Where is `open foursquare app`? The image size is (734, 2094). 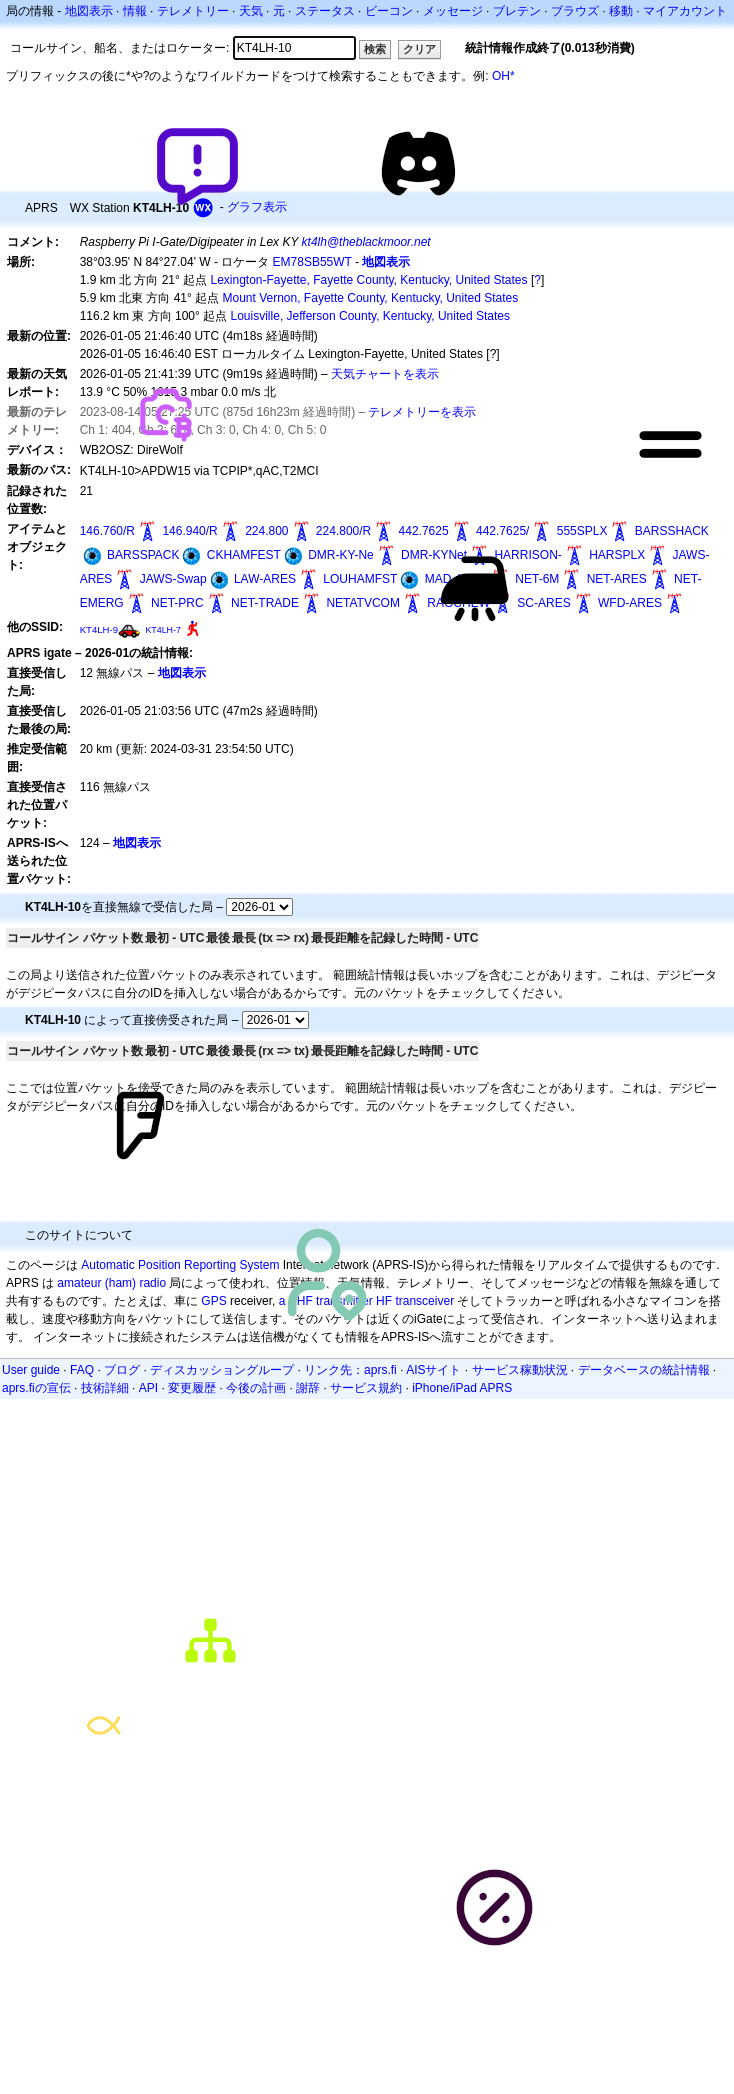 open foursquare app is located at coordinates (140, 1125).